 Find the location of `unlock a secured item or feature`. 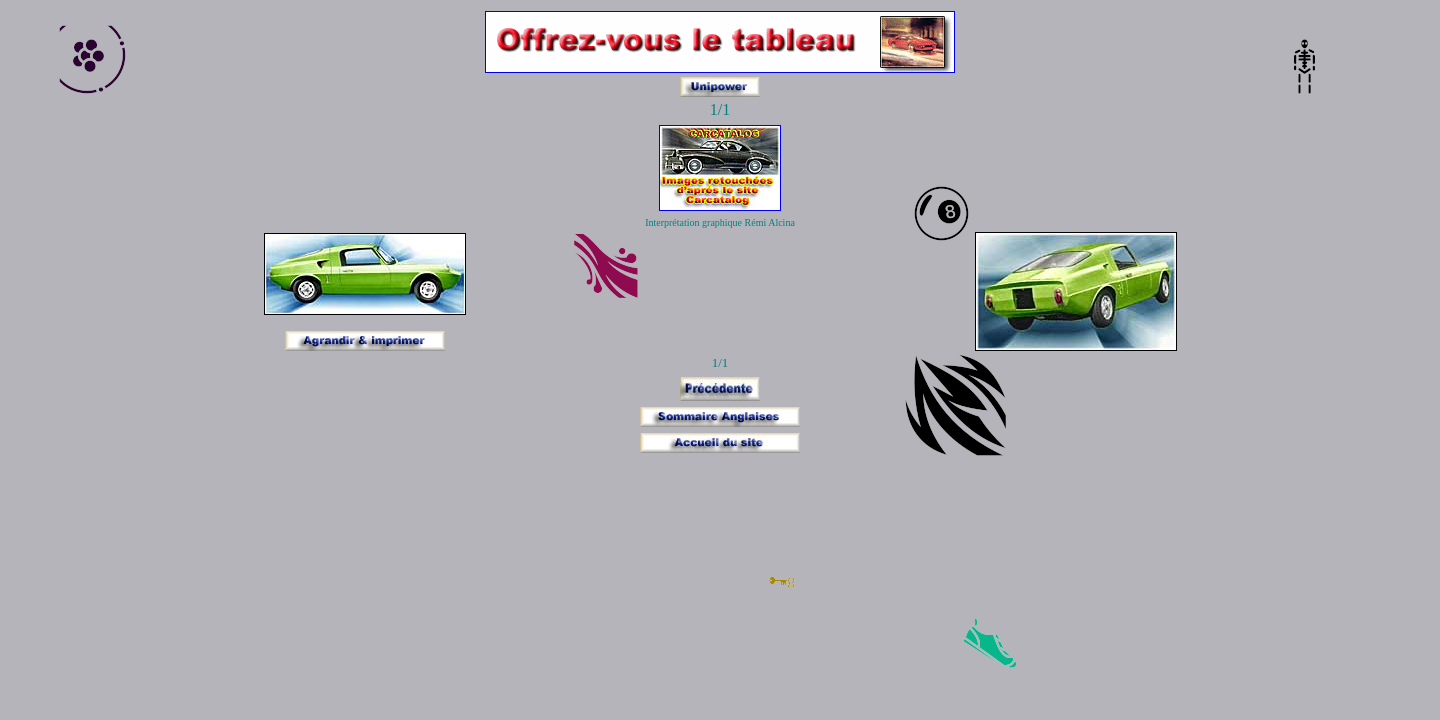

unlock a secured item or feature is located at coordinates (782, 582).